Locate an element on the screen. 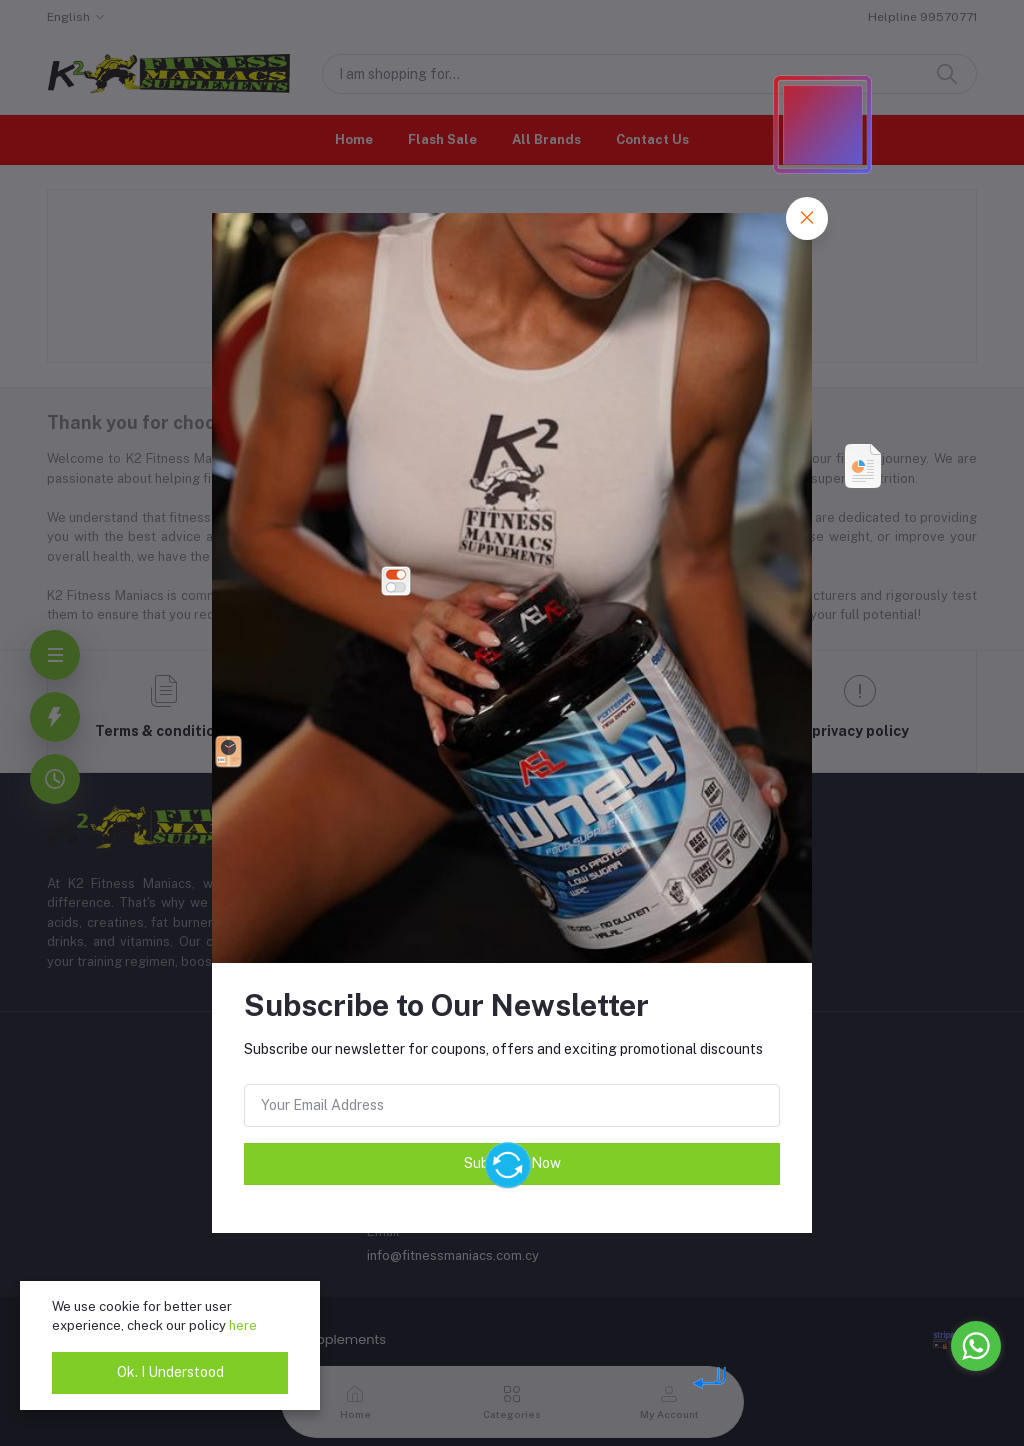  dropbox is currently syncing files is located at coordinates (508, 1165).